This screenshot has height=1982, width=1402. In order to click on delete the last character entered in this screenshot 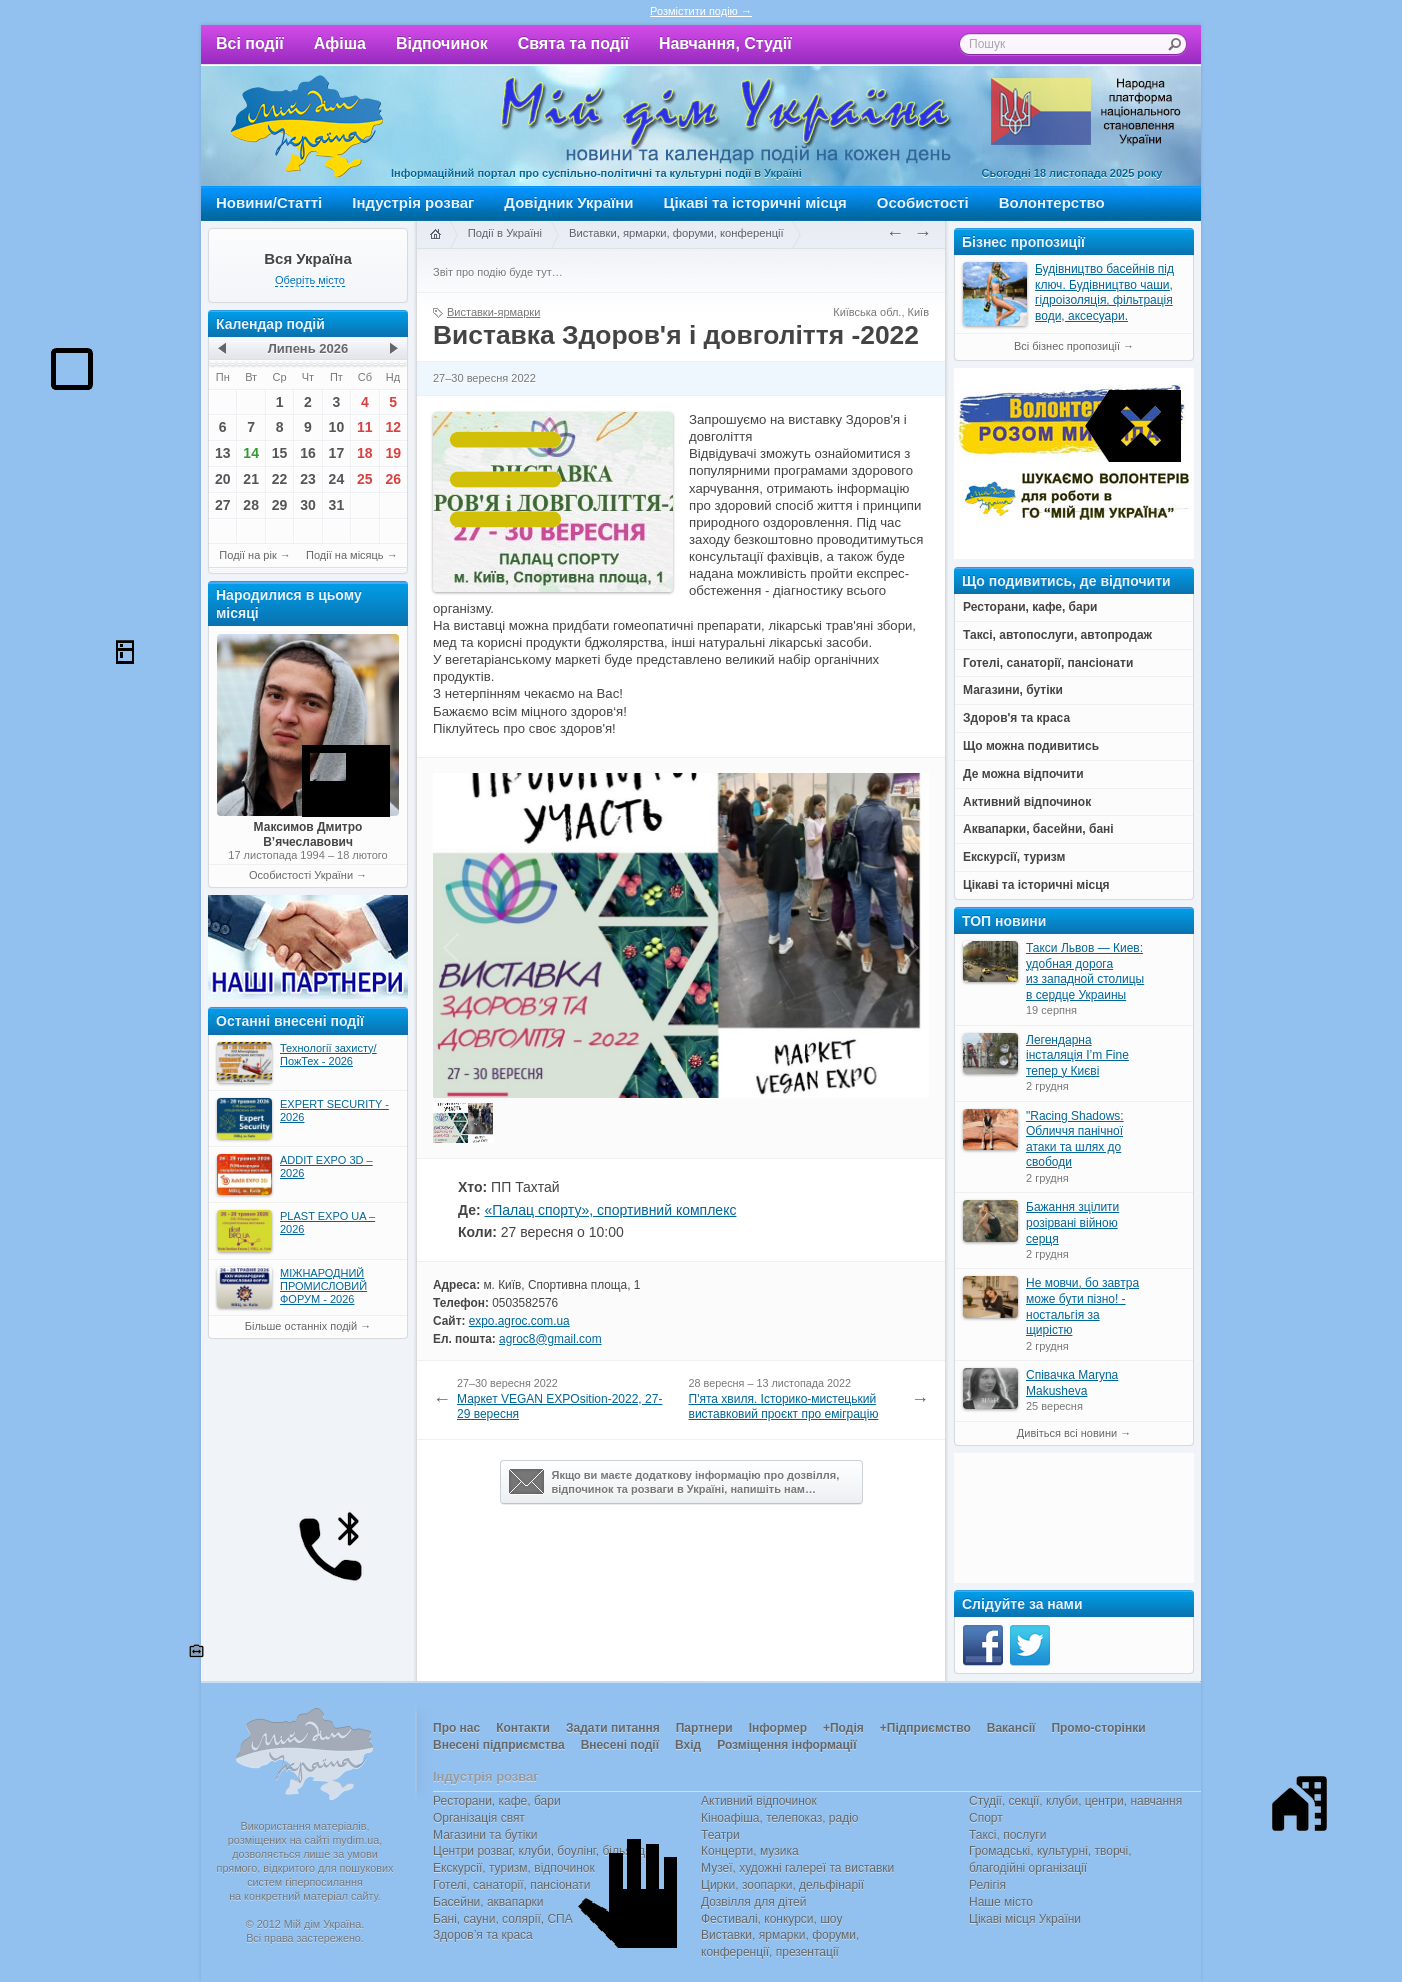, I will do `click(1133, 426)`.